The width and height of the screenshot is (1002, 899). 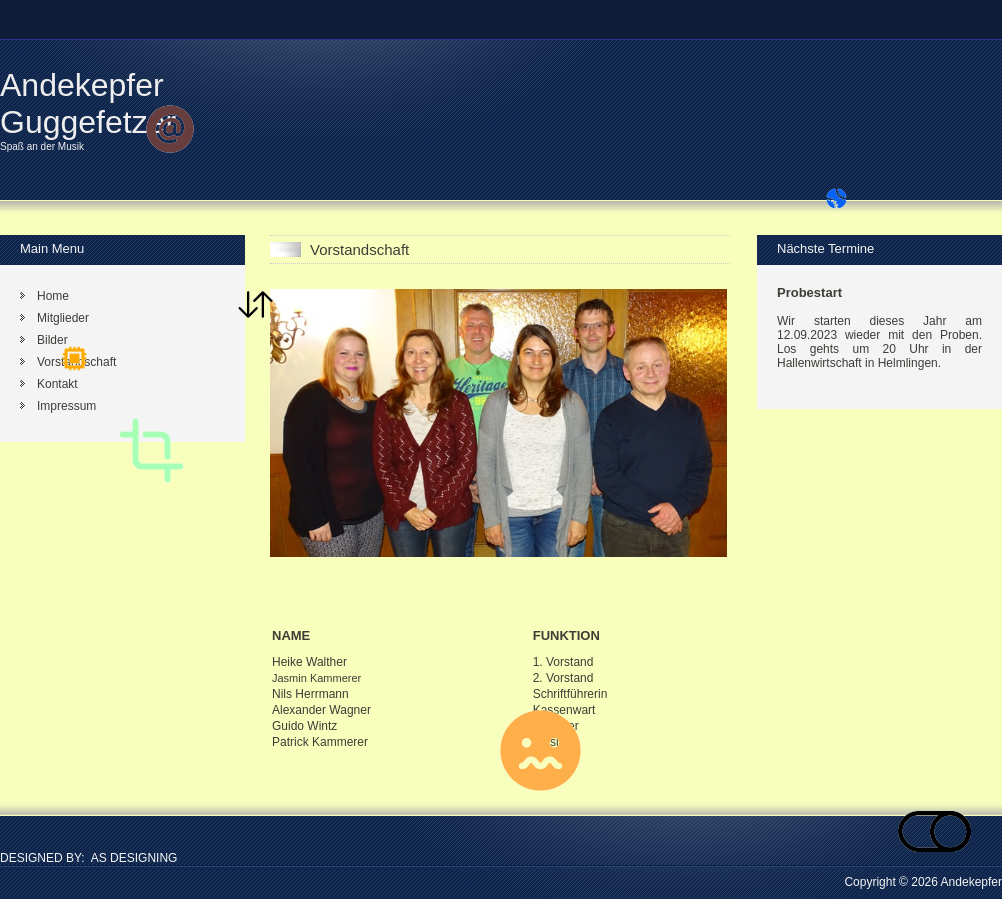 What do you see at coordinates (540, 750) in the screenshot?
I see `indicates a nervous or anxious status` at bounding box center [540, 750].